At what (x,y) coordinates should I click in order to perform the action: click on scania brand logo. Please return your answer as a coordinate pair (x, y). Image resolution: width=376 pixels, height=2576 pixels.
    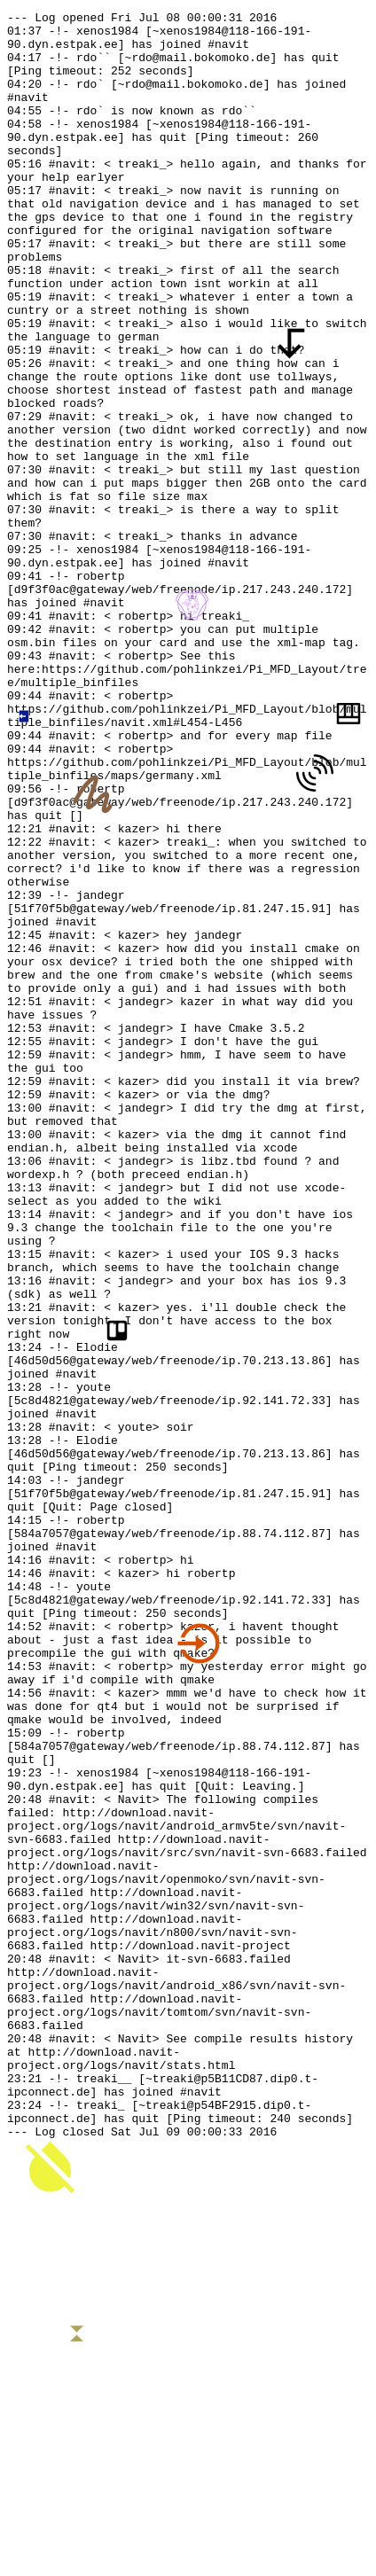
    Looking at the image, I should click on (192, 605).